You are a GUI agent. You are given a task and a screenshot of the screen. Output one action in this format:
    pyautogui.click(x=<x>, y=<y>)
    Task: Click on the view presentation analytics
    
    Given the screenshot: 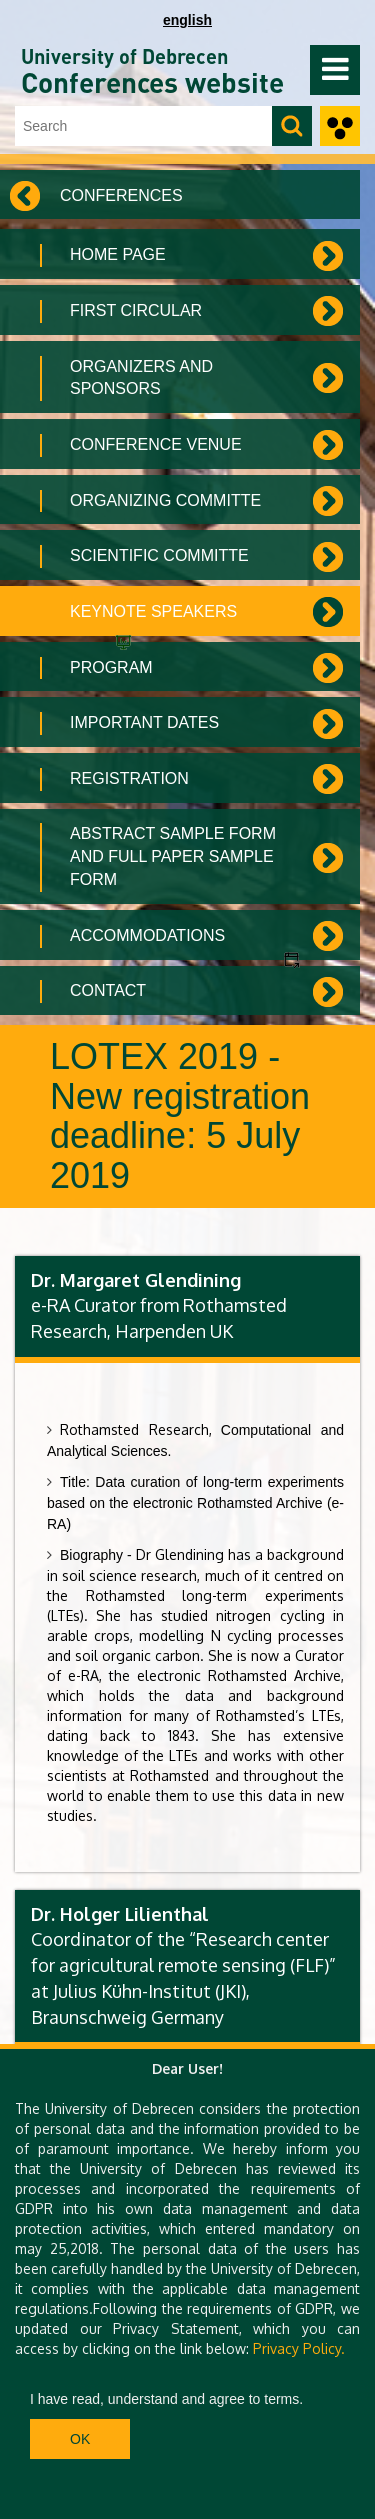 What is the action you would take?
    pyautogui.click(x=123, y=642)
    